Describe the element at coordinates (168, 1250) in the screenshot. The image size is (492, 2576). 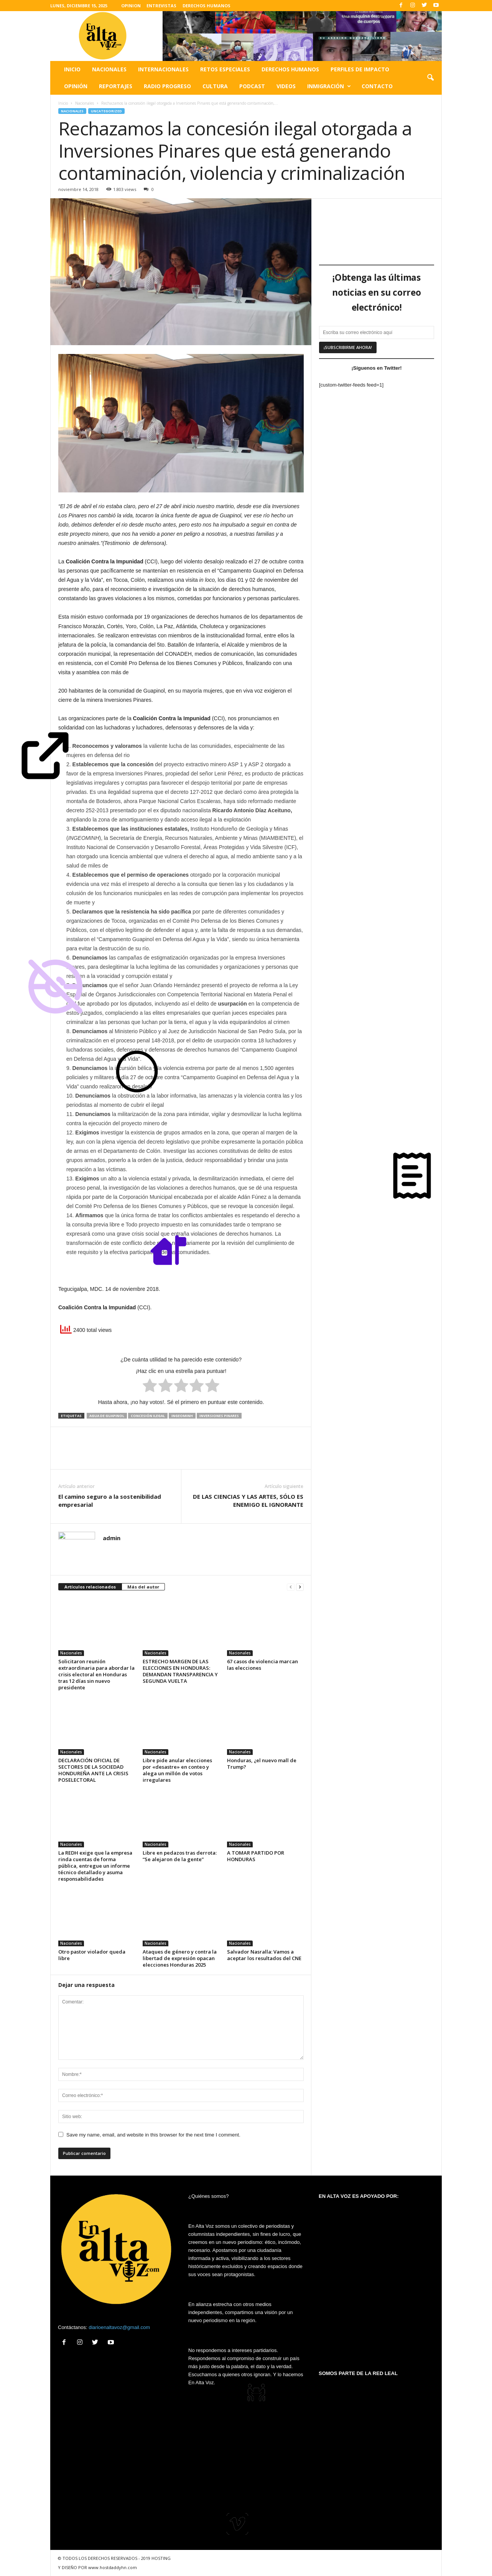
I see `view your home address or primary location` at that location.